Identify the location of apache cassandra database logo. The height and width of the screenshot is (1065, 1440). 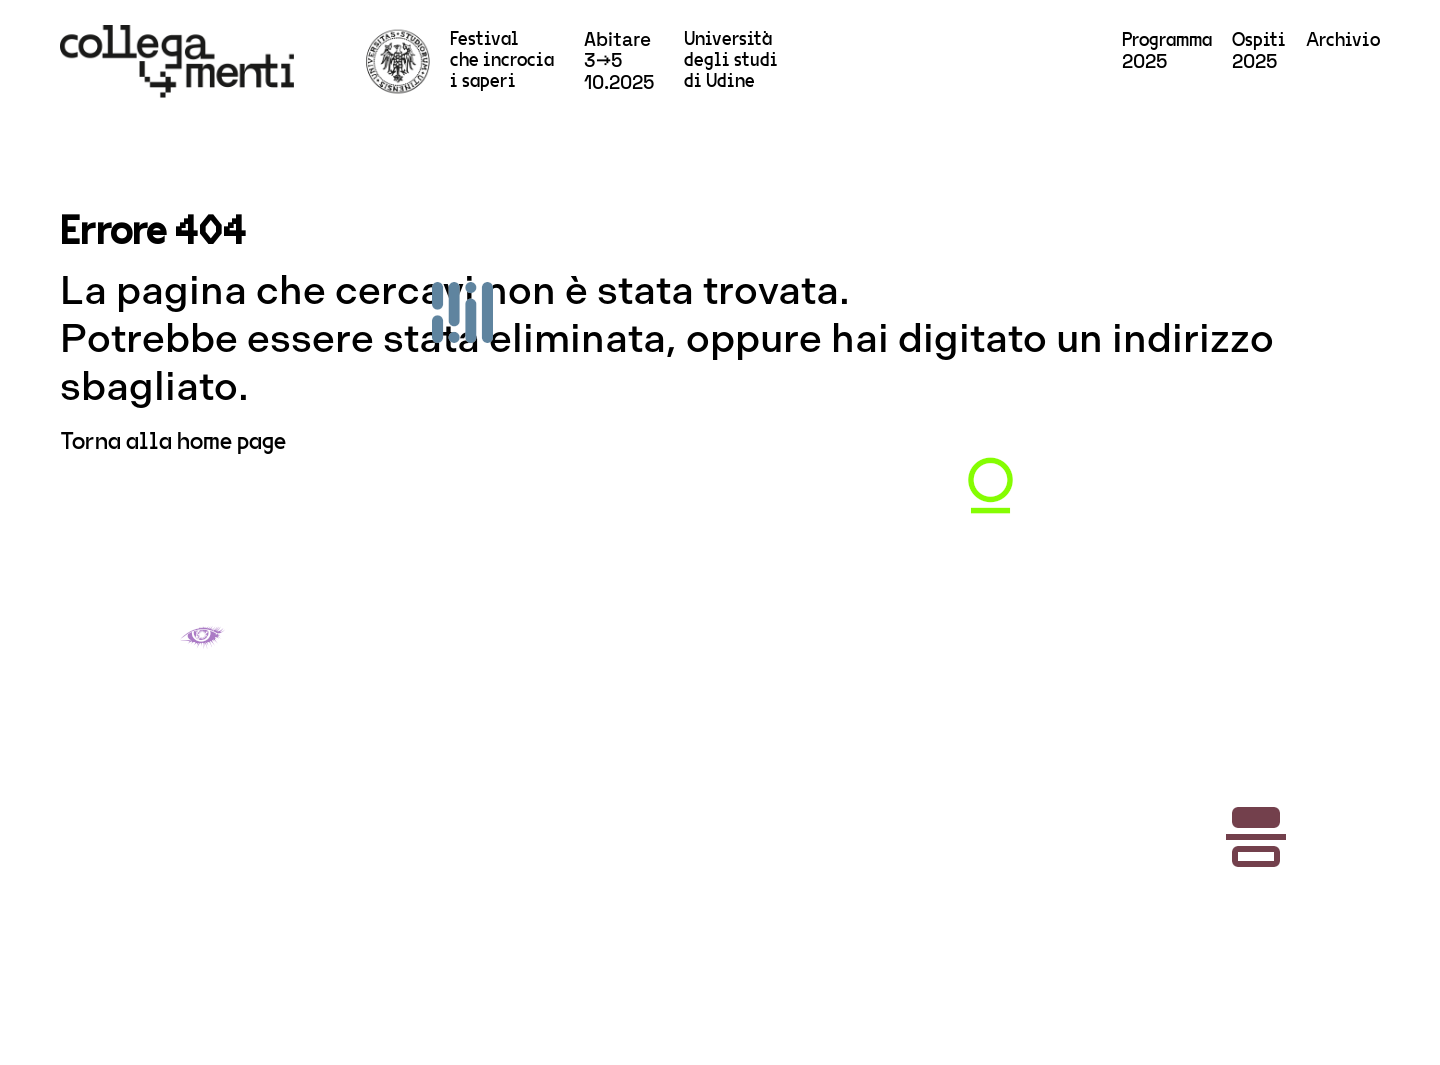
(202, 637).